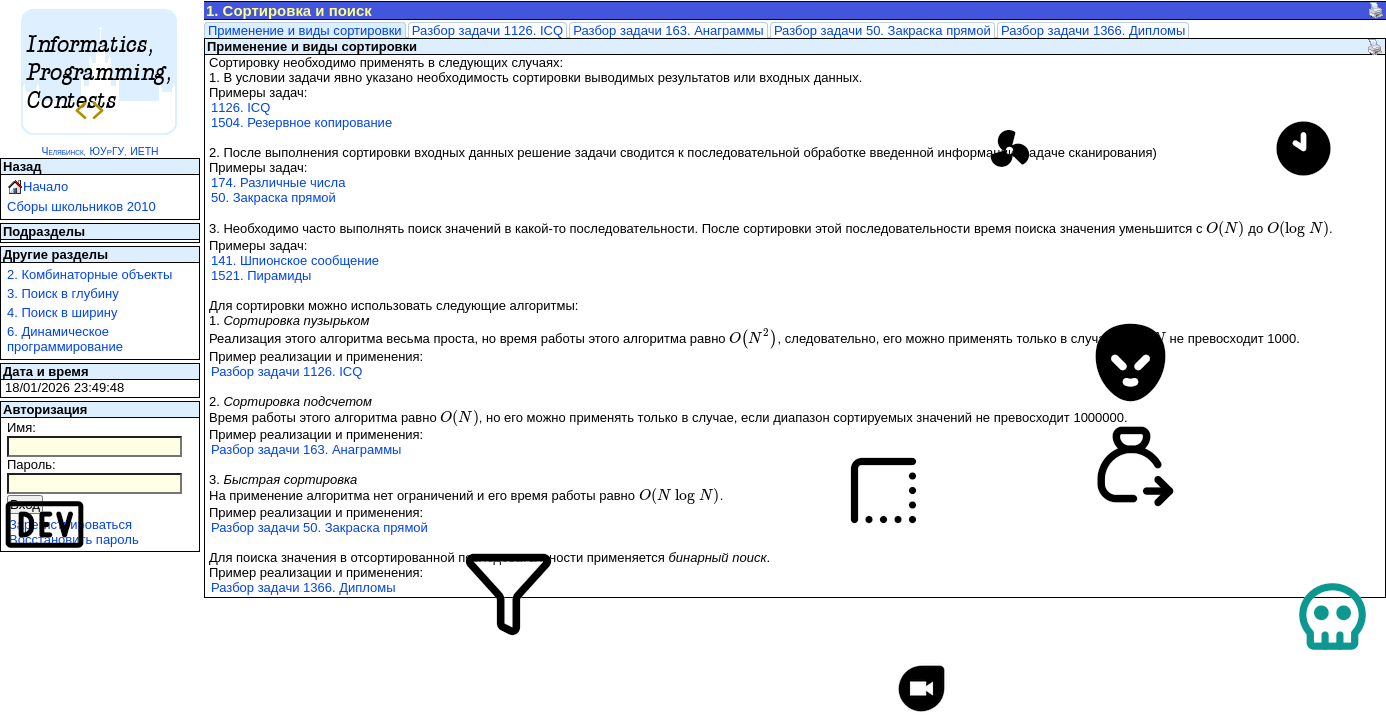  What do you see at coordinates (1131, 464) in the screenshot?
I see `transfer funds to another account` at bounding box center [1131, 464].